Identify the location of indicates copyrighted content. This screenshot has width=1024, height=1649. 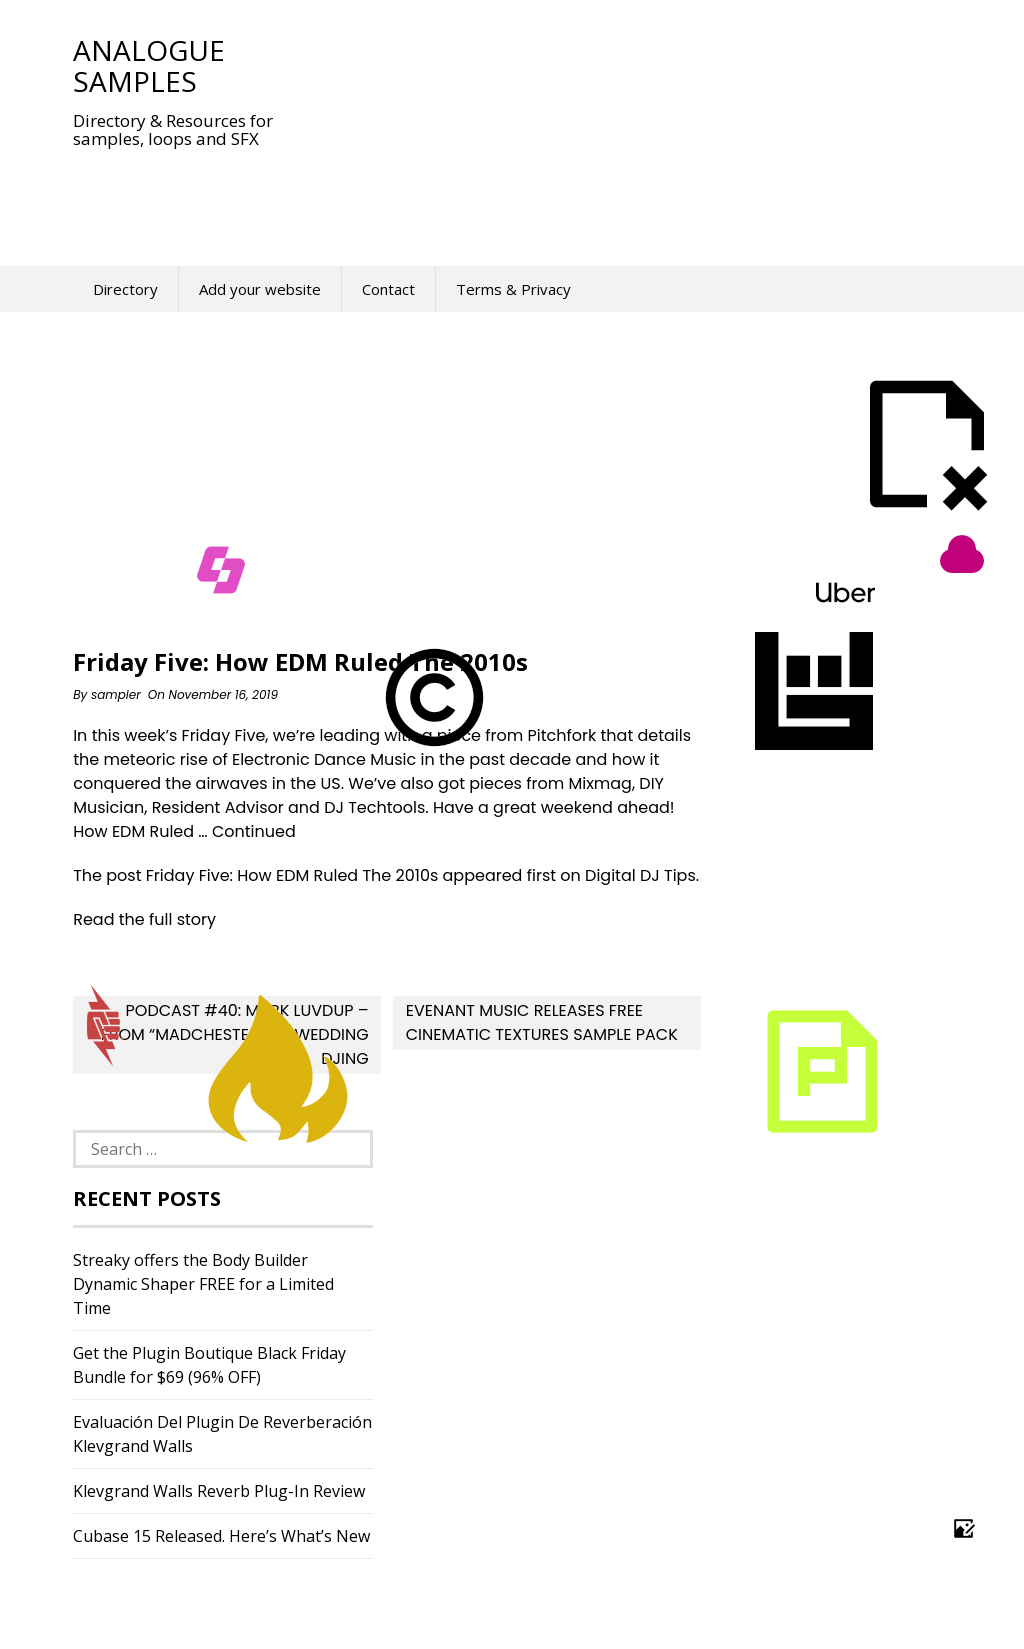
(434, 697).